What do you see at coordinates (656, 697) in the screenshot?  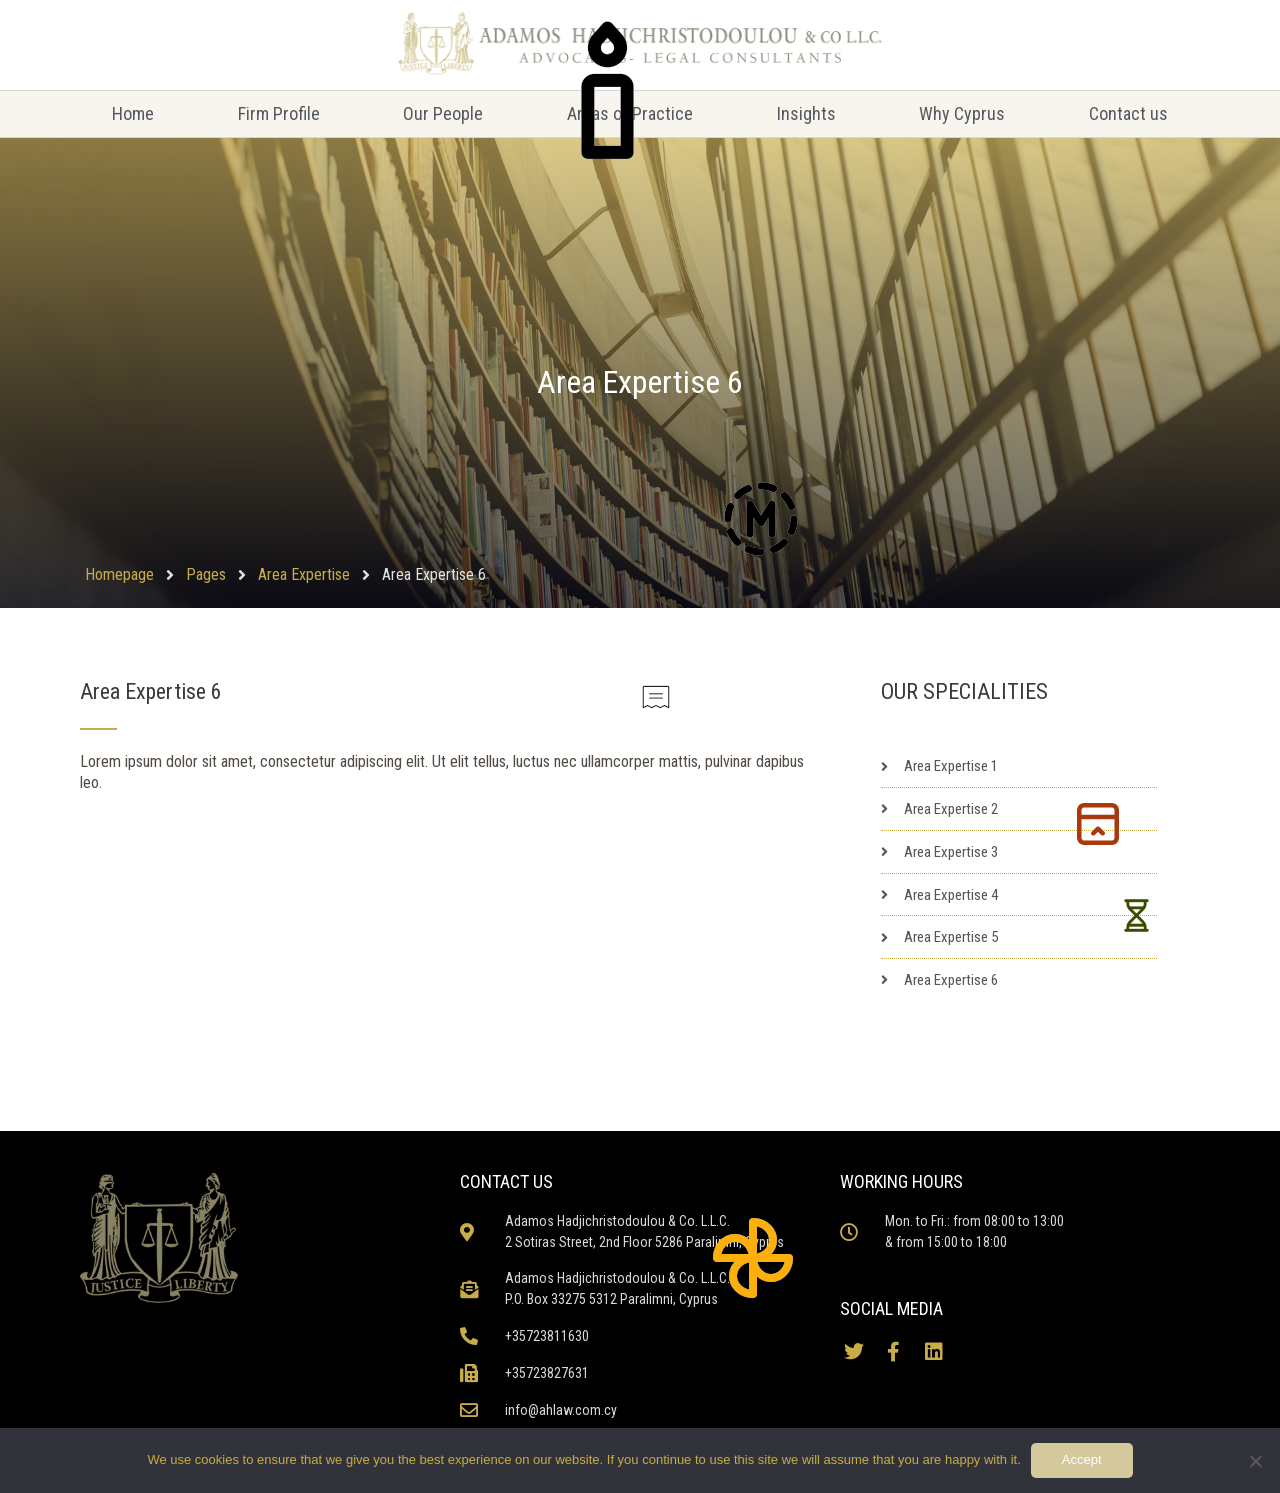 I see `view purchase receipt or transaction history` at bounding box center [656, 697].